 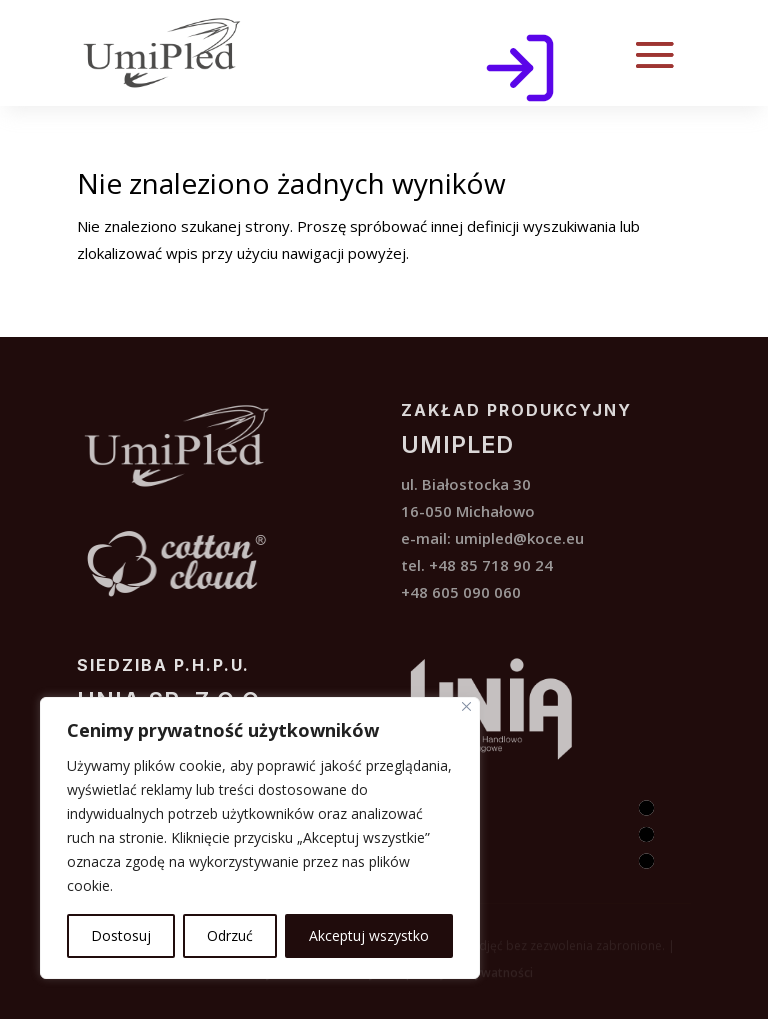 I want to click on open additional options menu, so click(x=646, y=834).